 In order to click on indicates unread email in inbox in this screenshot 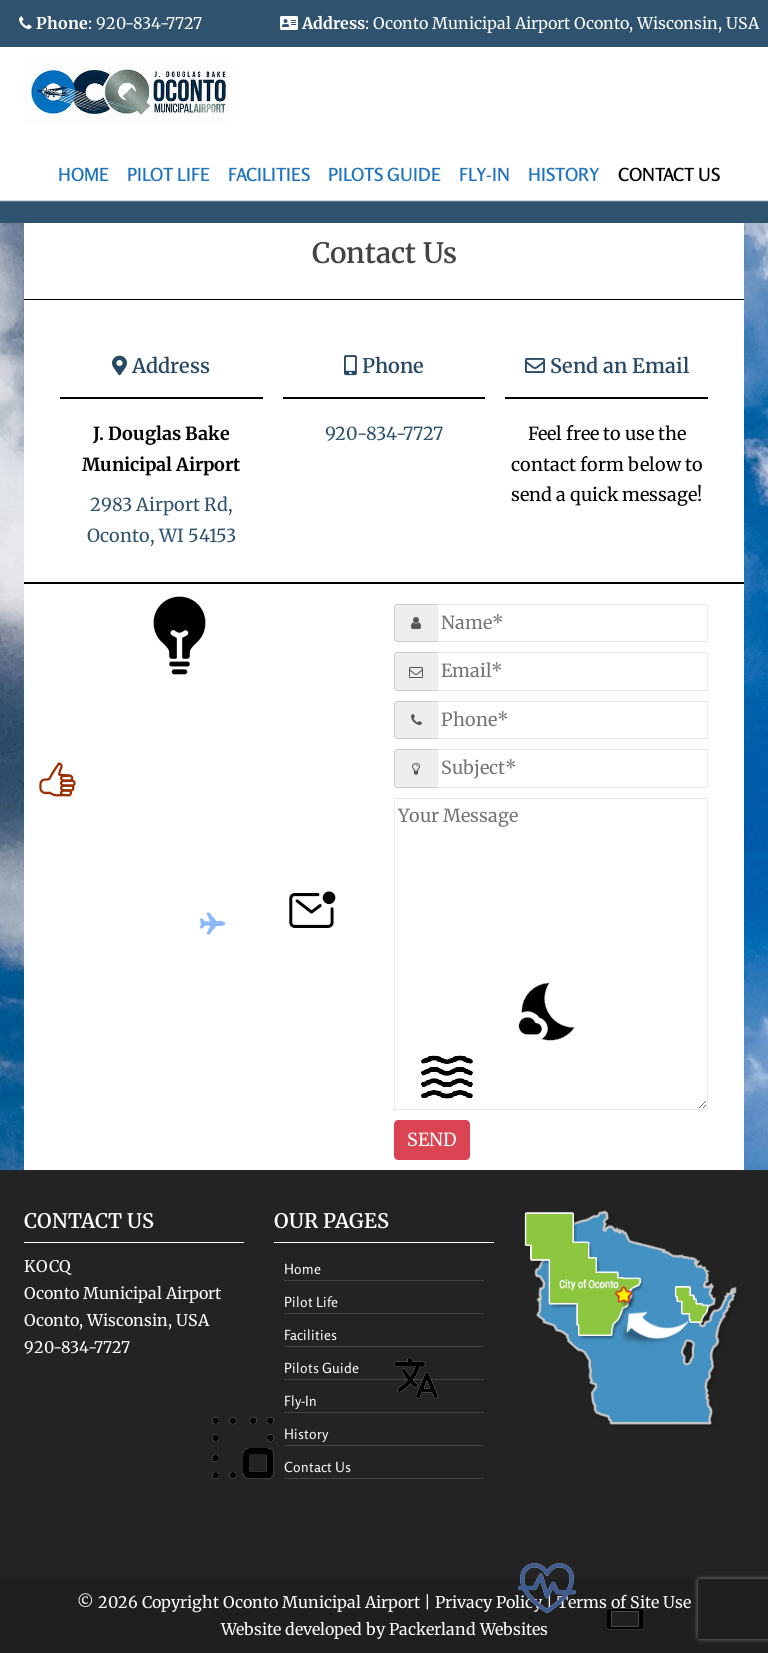, I will do `click(311, 910)`.